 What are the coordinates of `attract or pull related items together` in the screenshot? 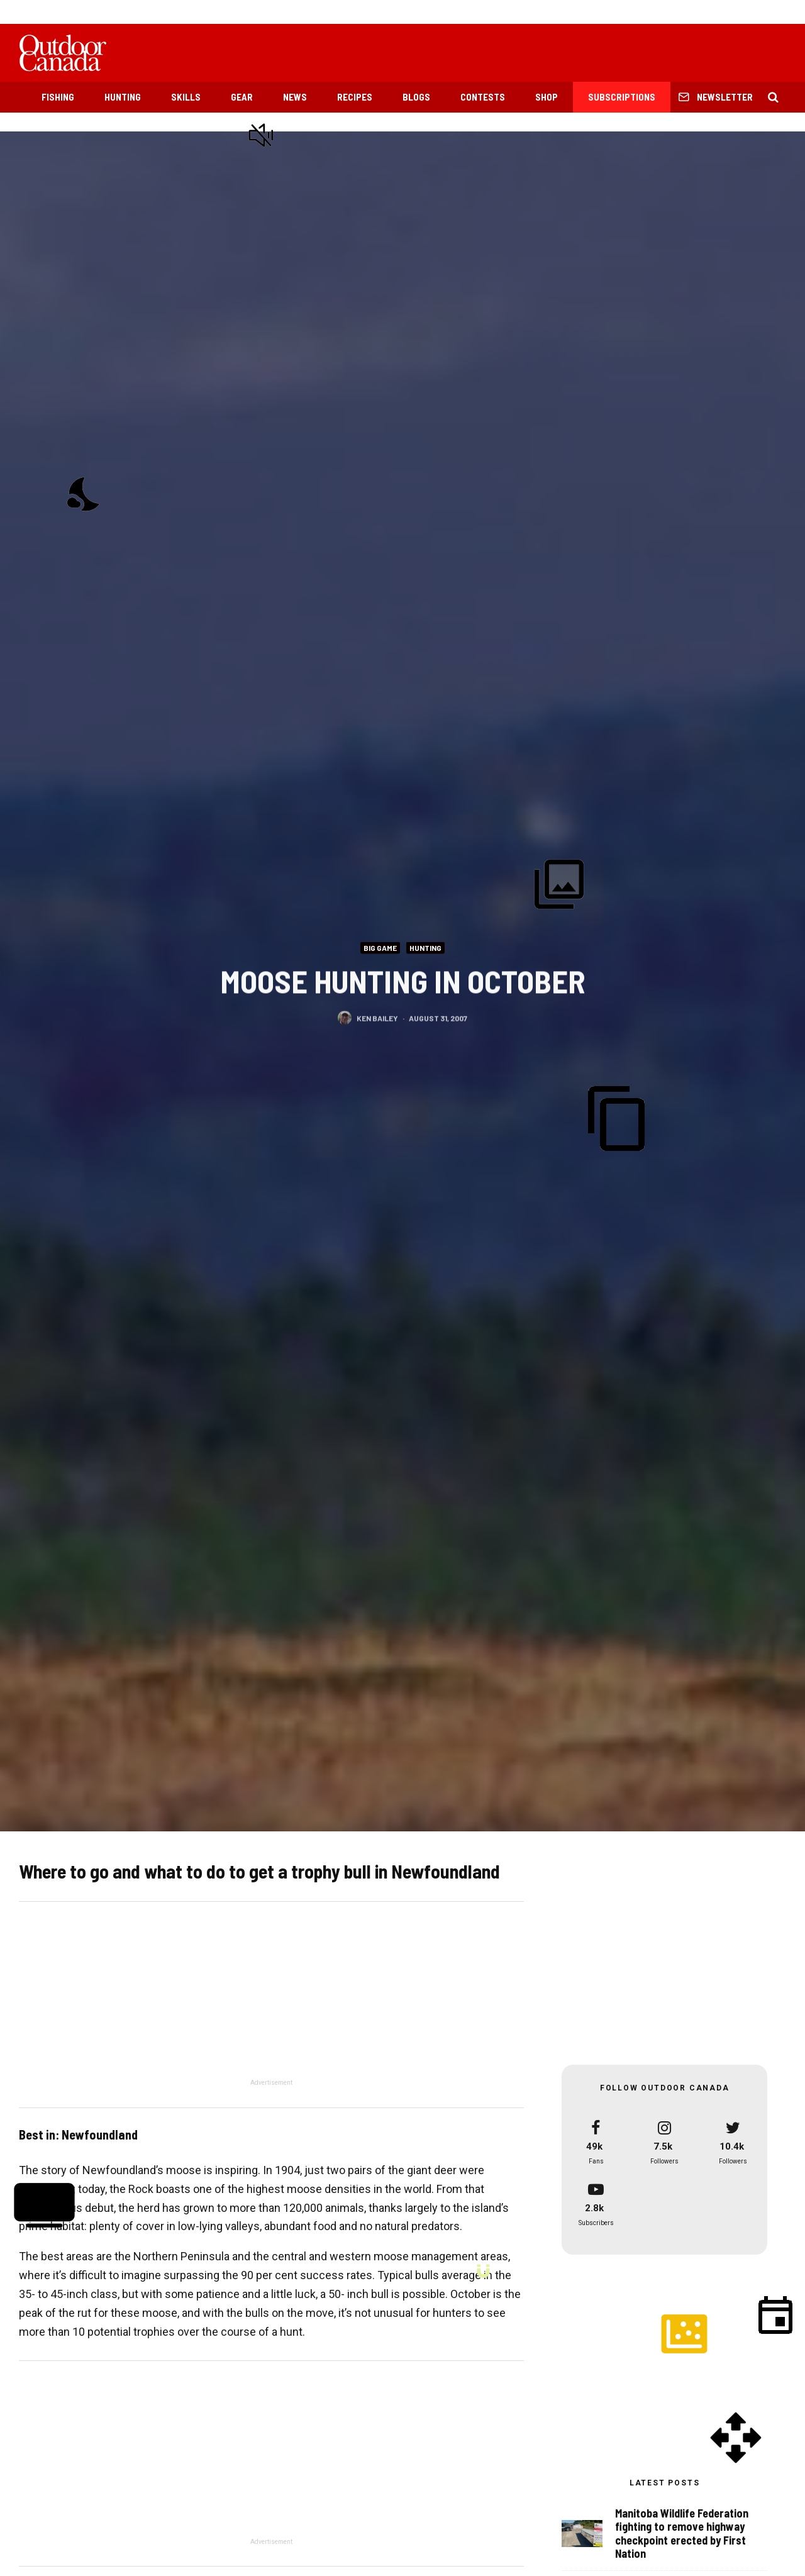 It's located at (483, 2270).